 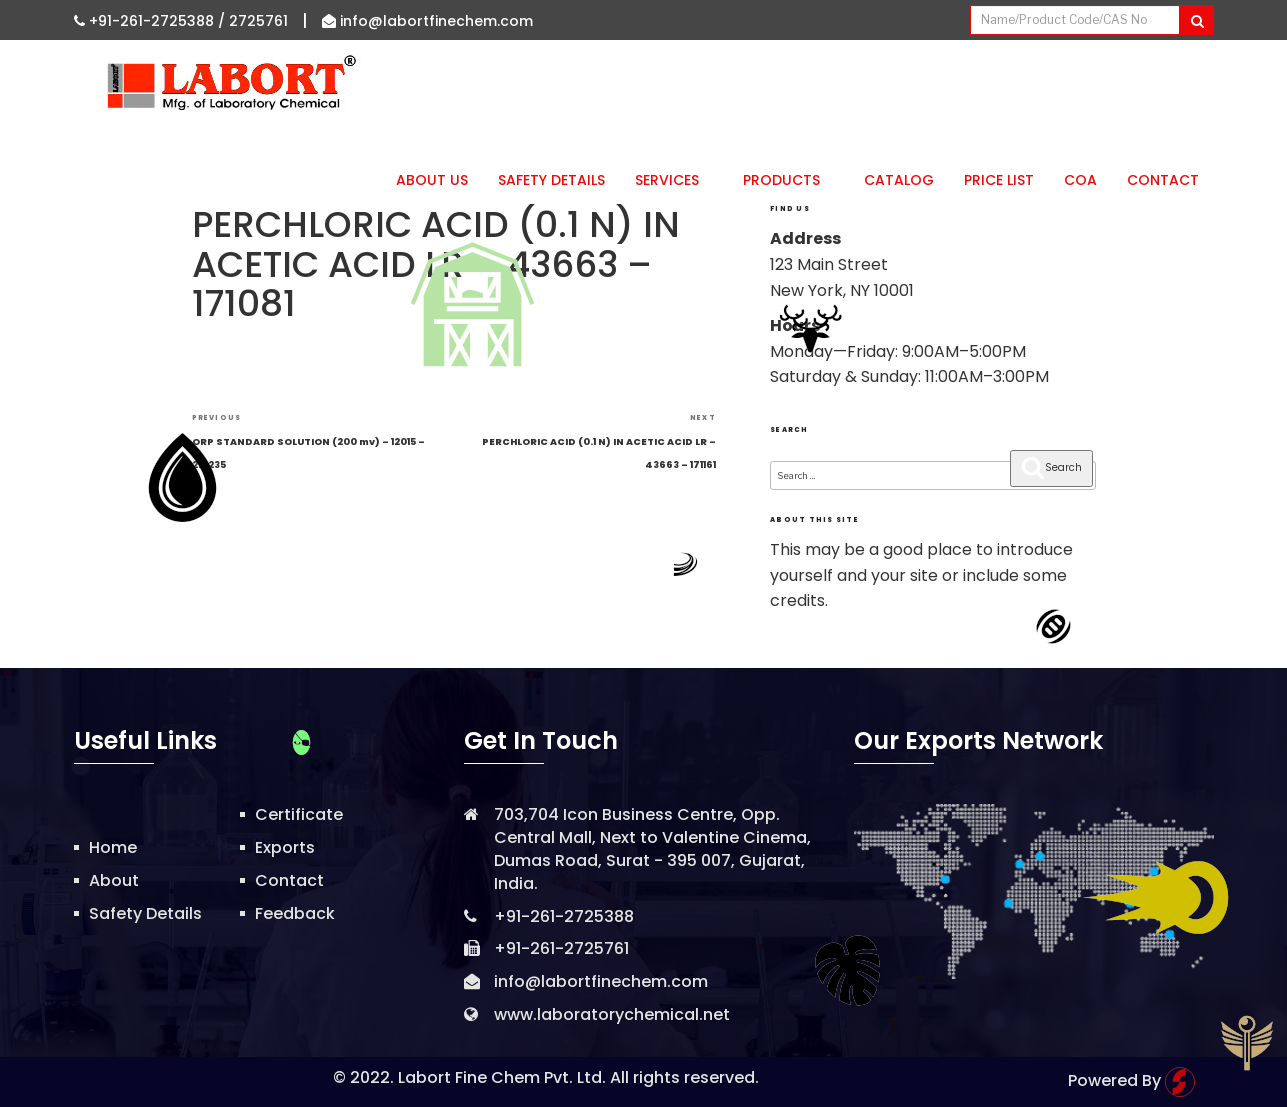 I want to click on abstract logo or brand identity element, so click(x=1053, y=626).